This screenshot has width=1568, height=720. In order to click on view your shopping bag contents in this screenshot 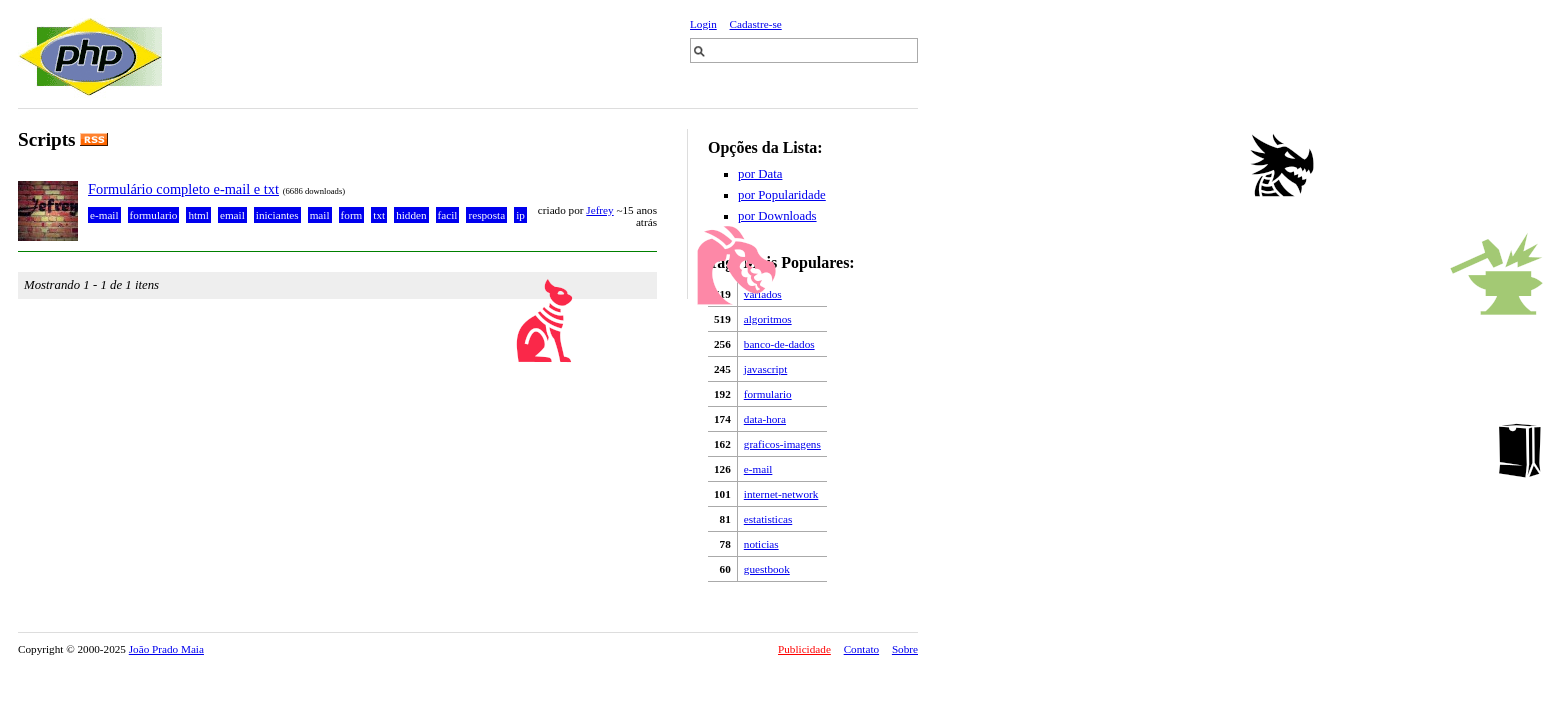, I will do `click(1520, 449)`.